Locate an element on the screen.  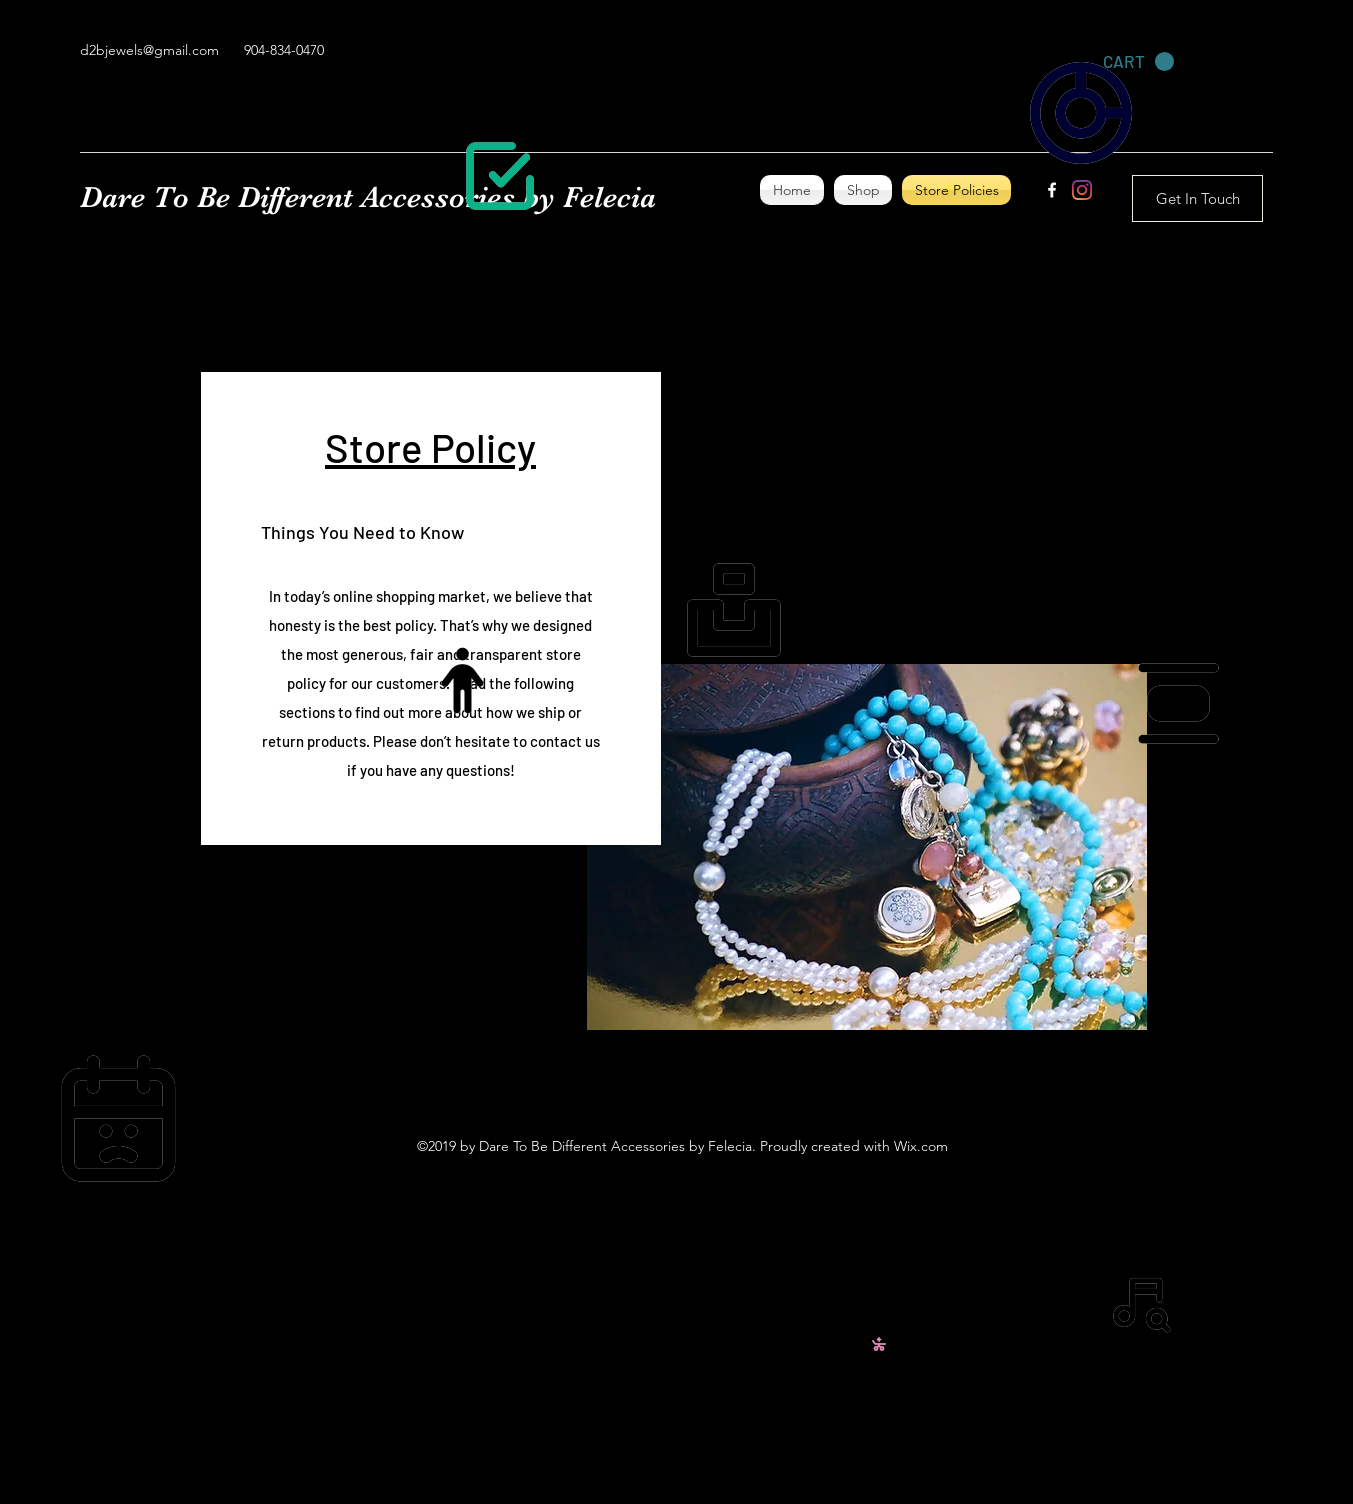
access emergency medical bed availability is located at coordinates (879, 1344).